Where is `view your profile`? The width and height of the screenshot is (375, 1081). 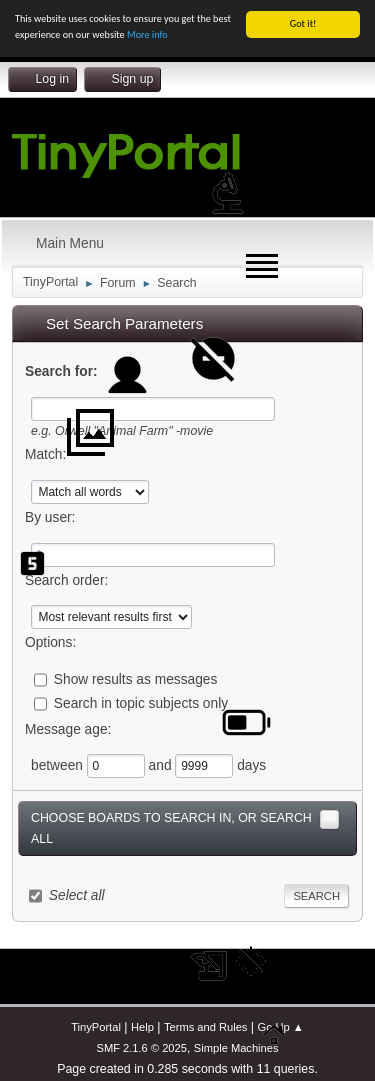
view your profile is located at coordinates (127, 375).